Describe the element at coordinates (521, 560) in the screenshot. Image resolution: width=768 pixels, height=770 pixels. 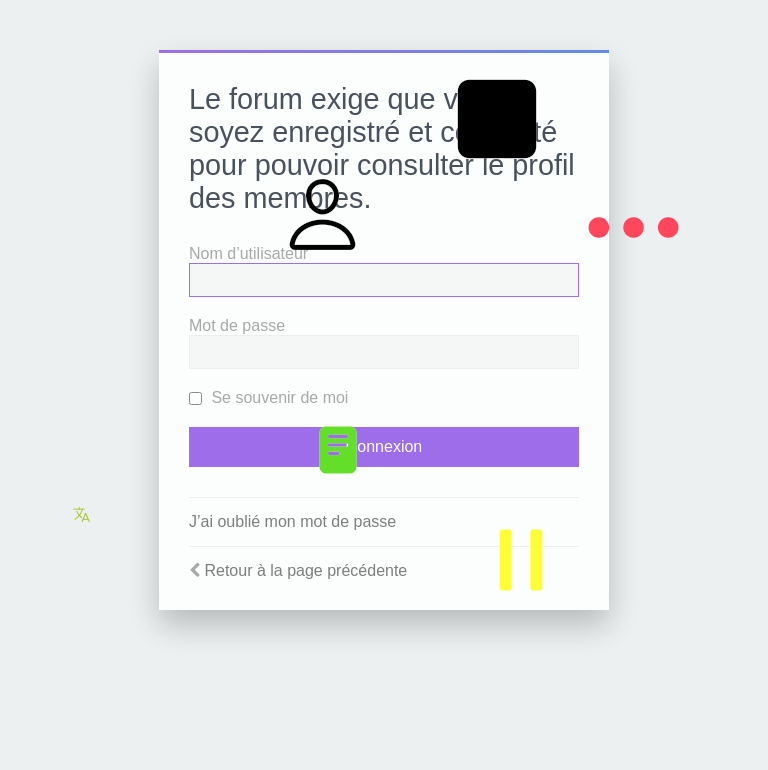
I see `pause media playback` at that location.